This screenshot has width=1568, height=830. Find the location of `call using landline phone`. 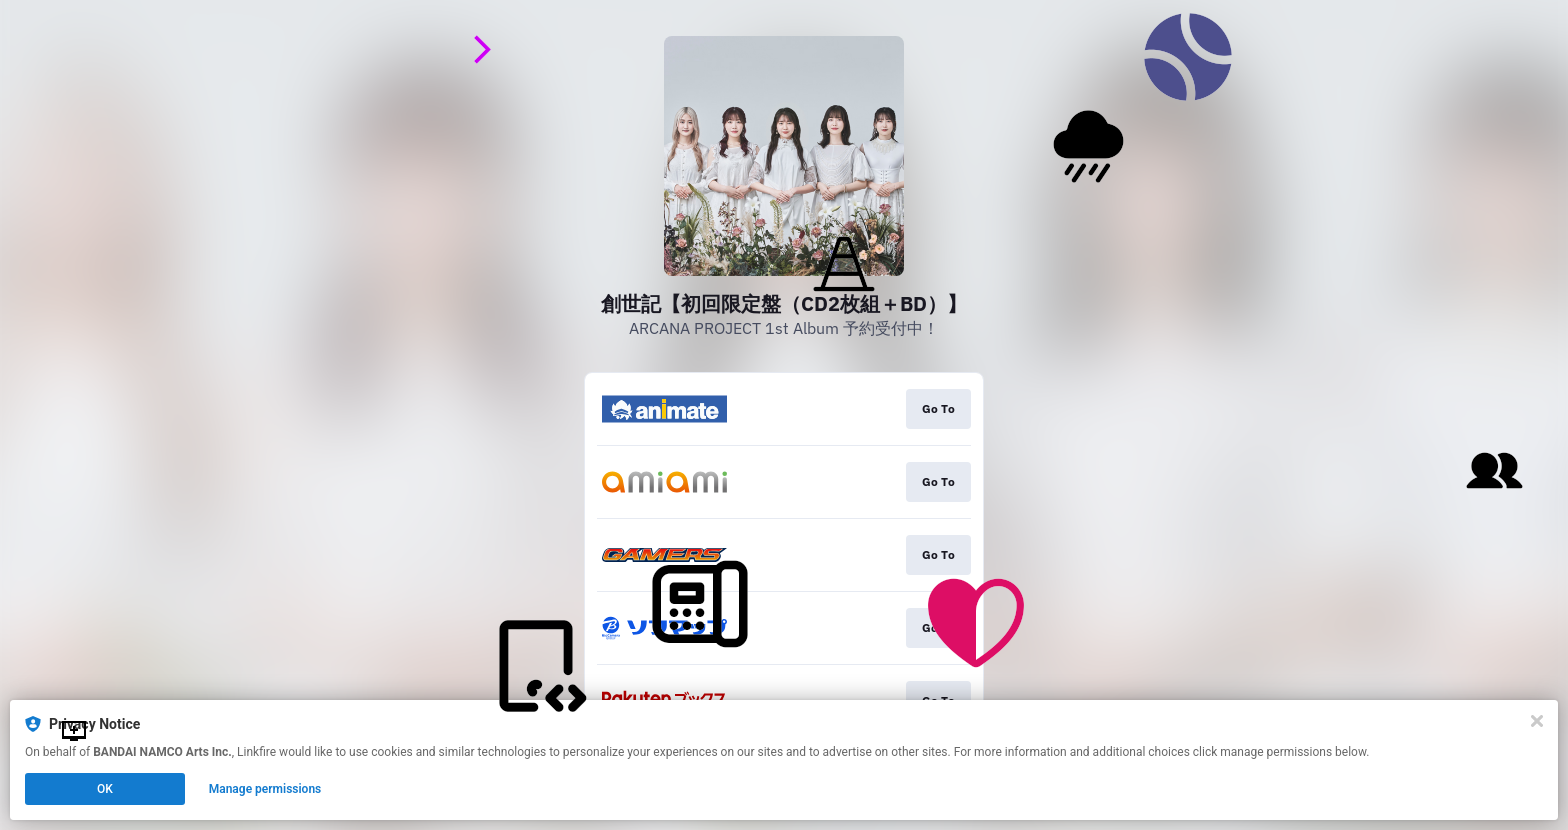

call using landline phone is located at coordinates (700, 604).